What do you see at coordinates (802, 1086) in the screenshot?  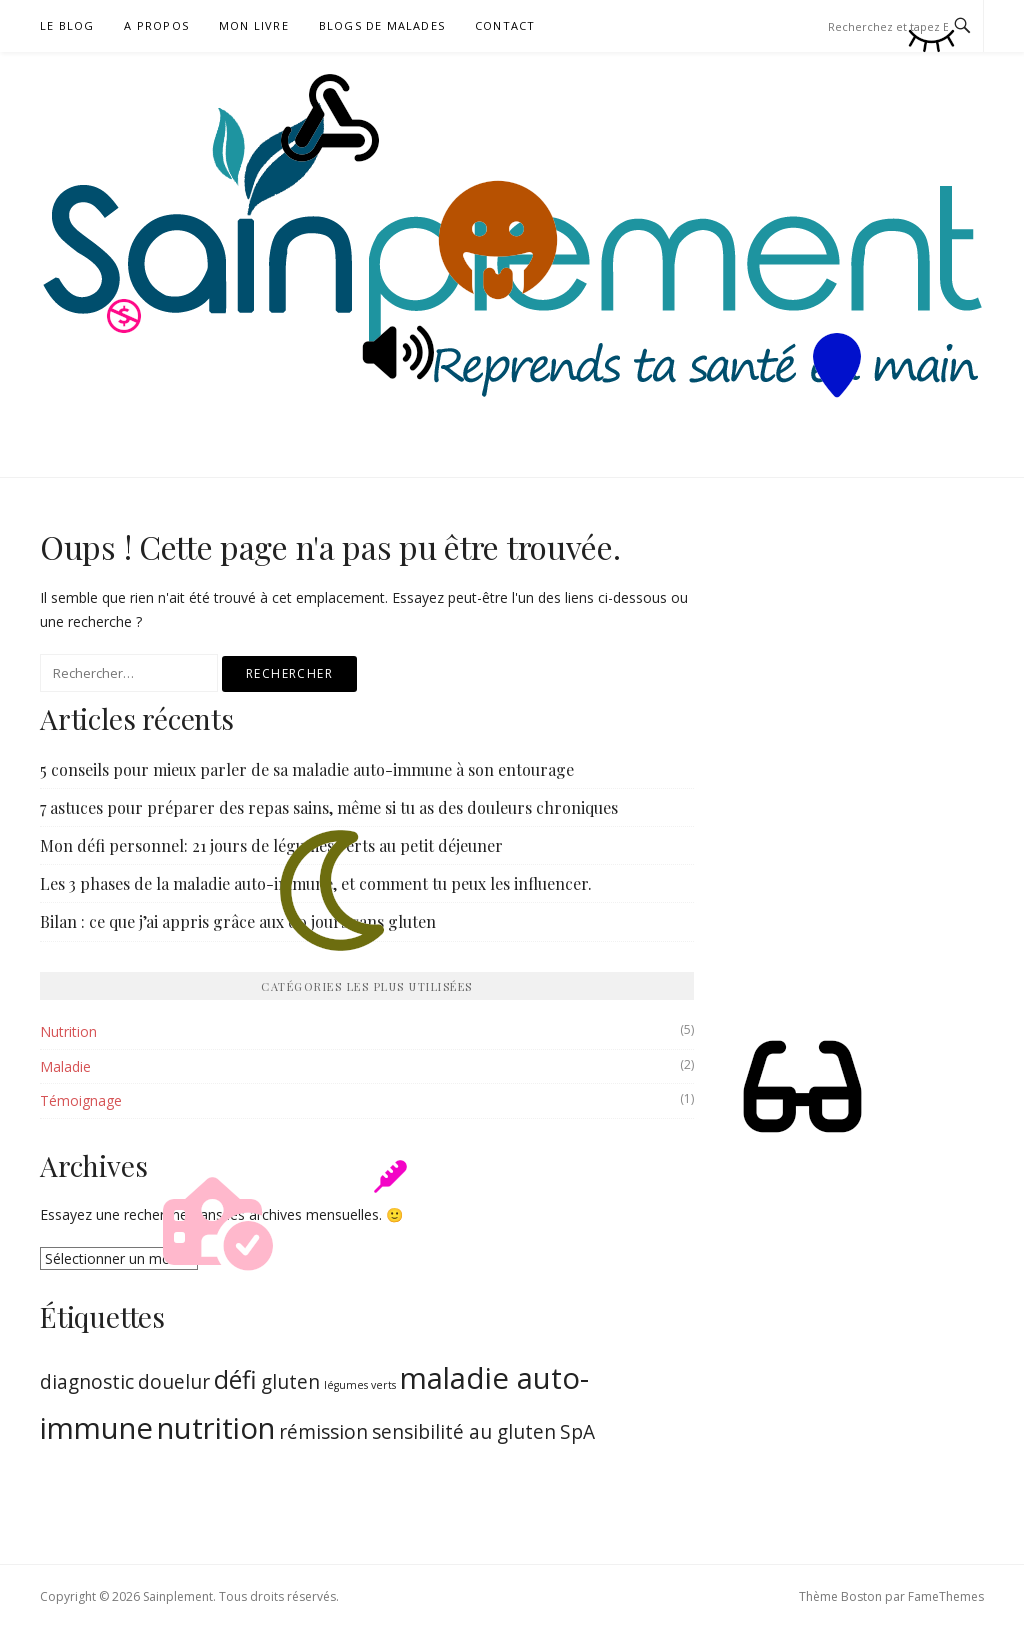 I see `enable reading mode or accessibility features` at bounding box center [802, 1086].